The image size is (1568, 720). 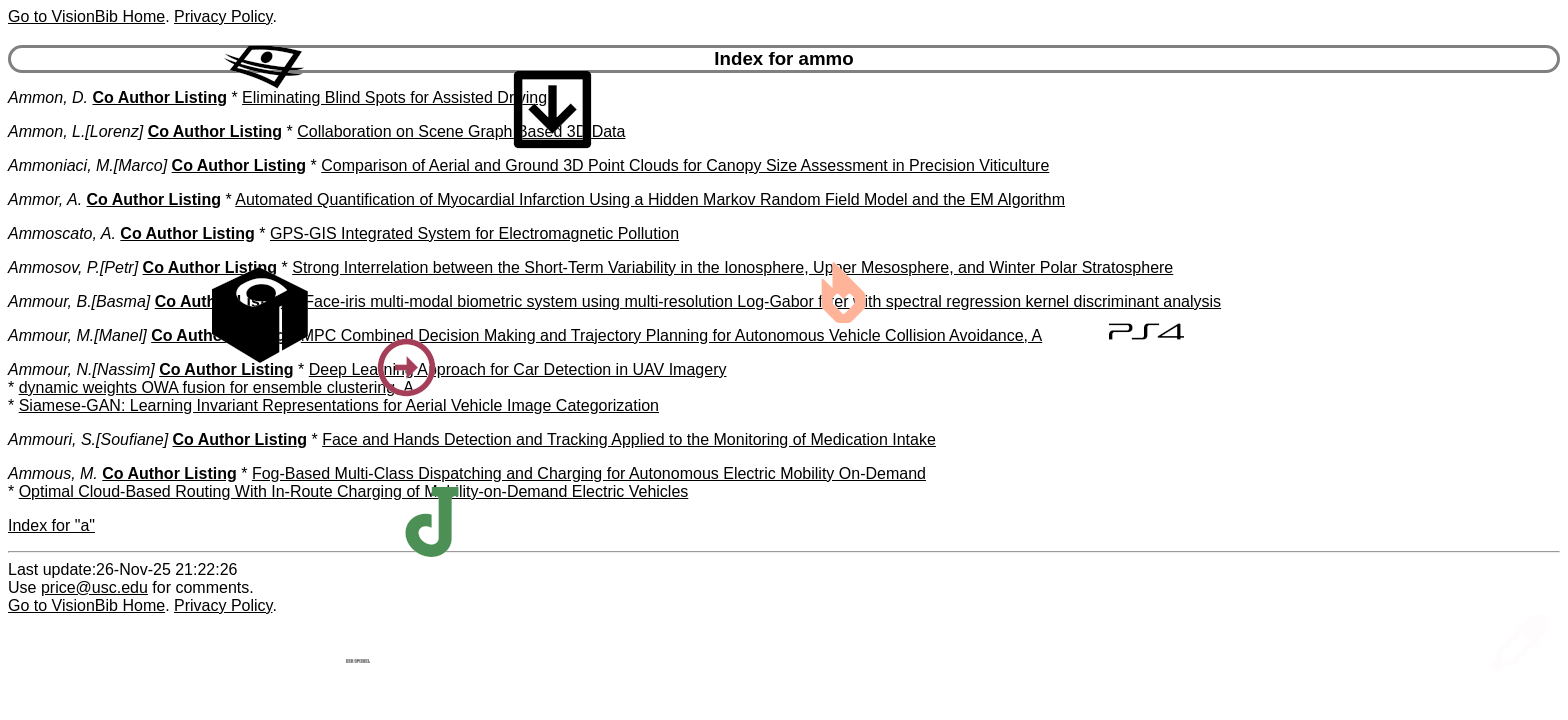 I want to click on proceed to the next step, so click(x=406, y=367).